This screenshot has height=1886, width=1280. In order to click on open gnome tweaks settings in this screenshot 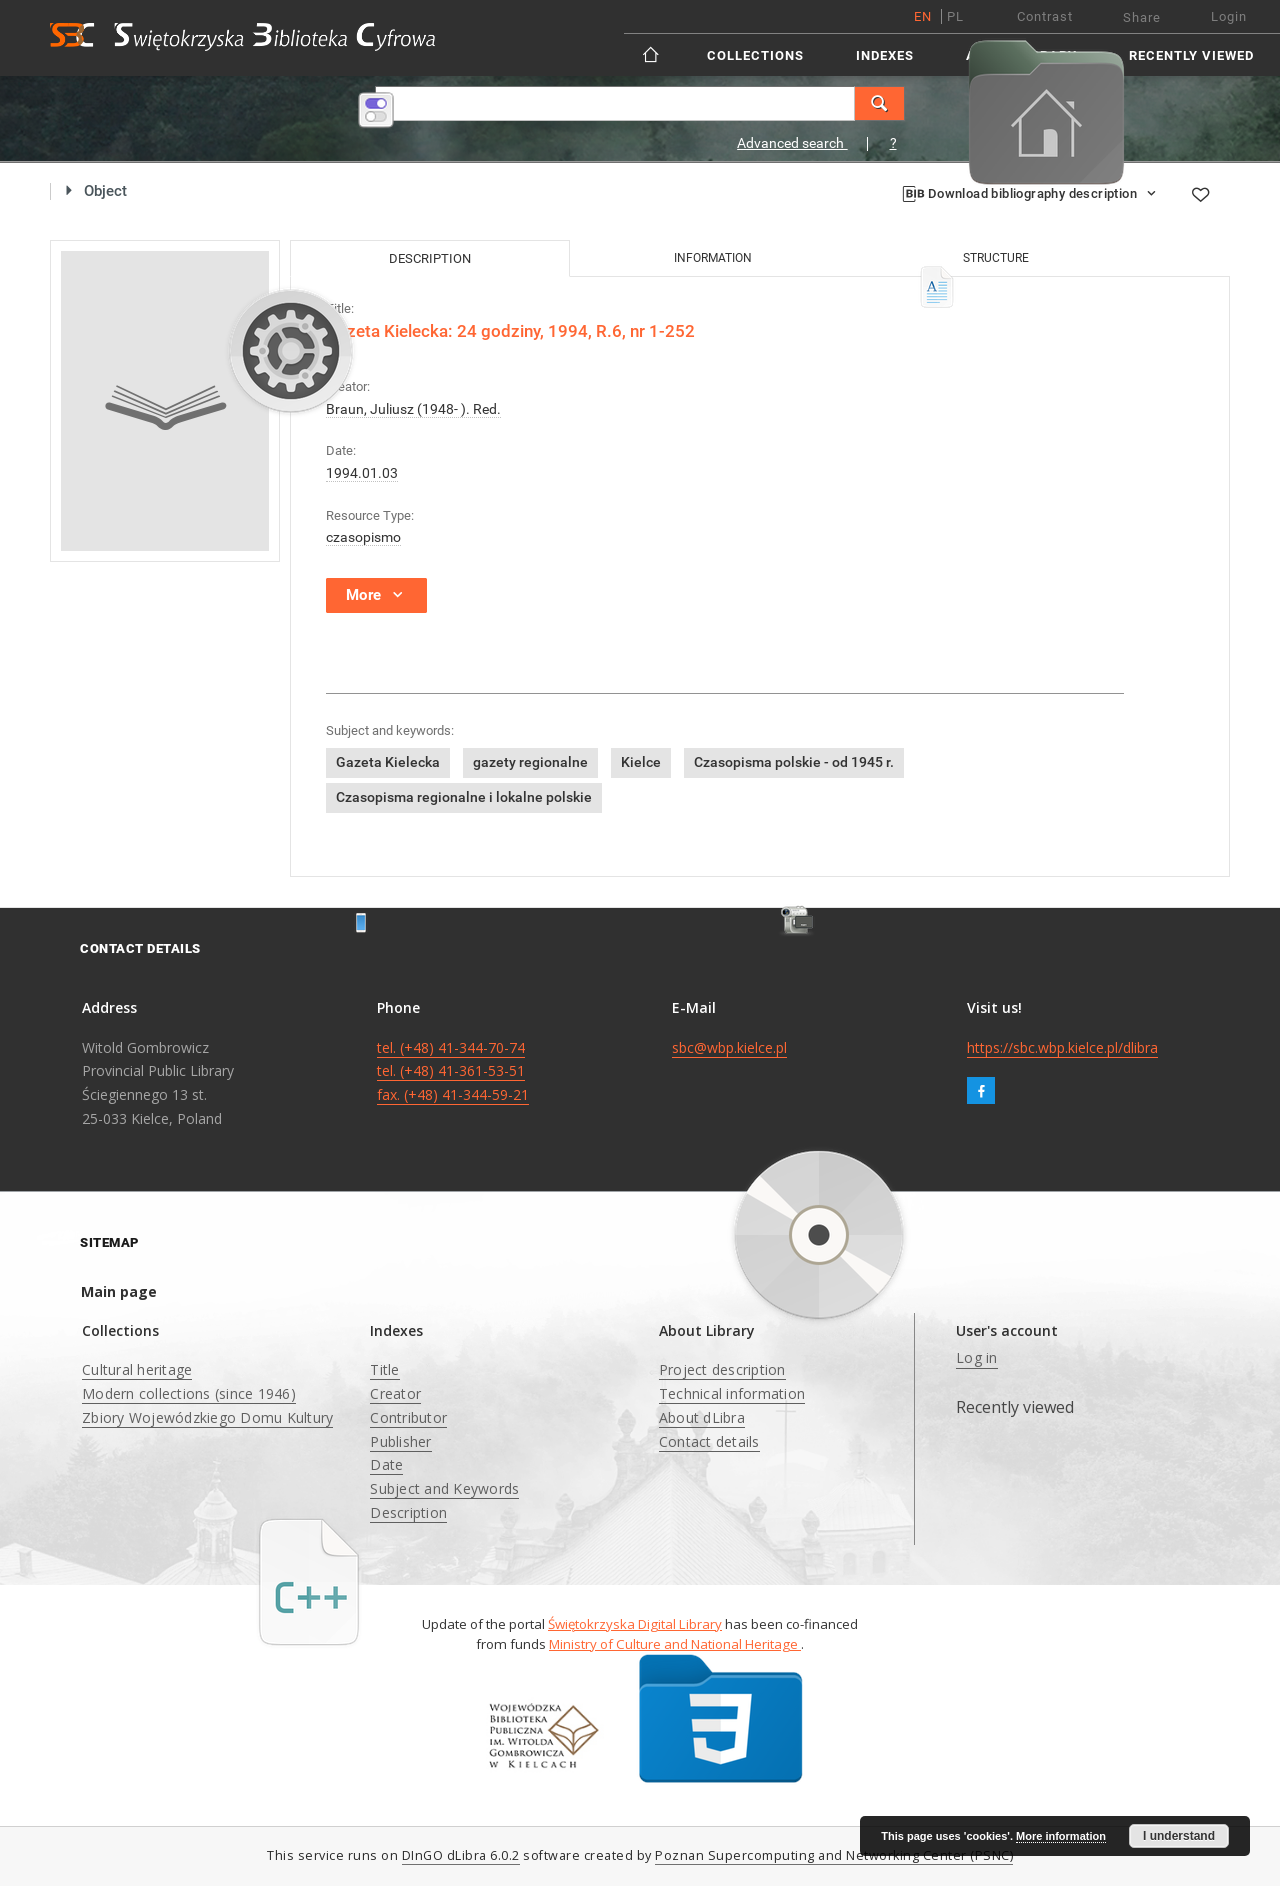, I will do `click(376, 110)`.